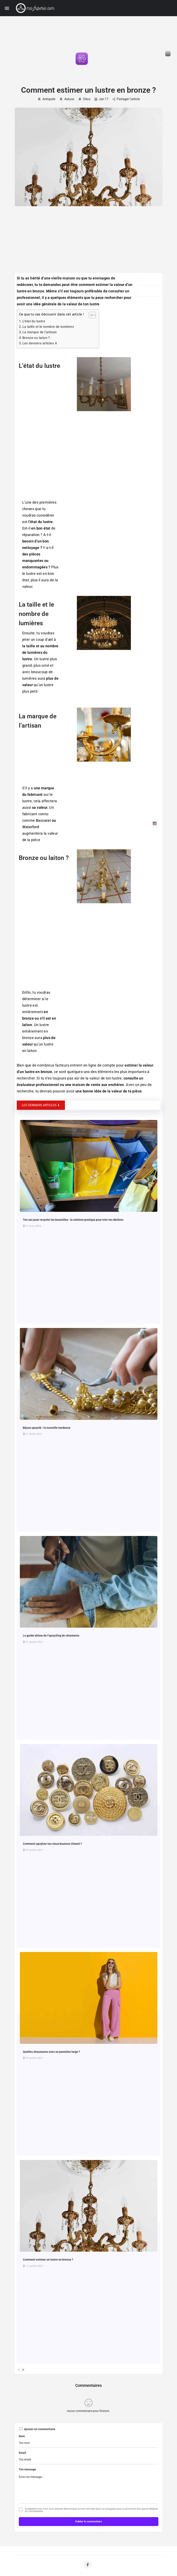 The image size is (177, 2576). I want to click on open touchpad settings and preferences, so click(168, 54).